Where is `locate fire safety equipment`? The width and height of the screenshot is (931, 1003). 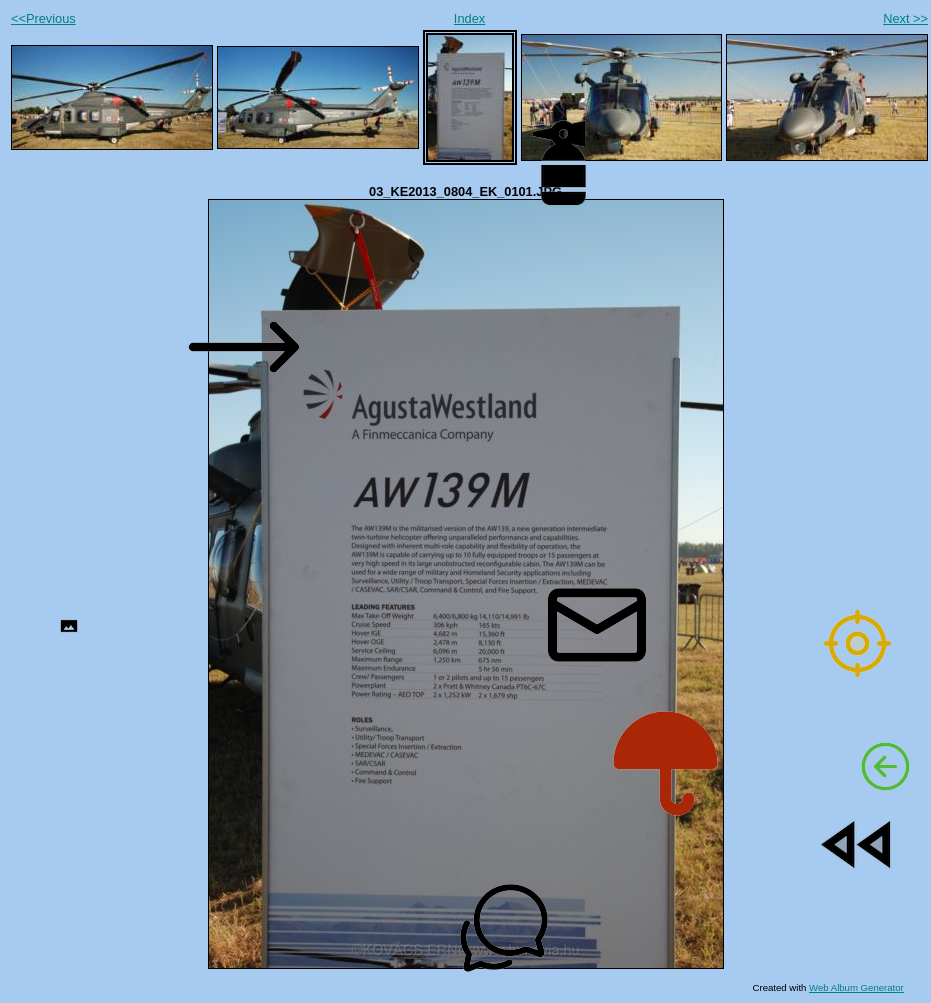 locate fire safety equipment is located at coordinates (563, 160).